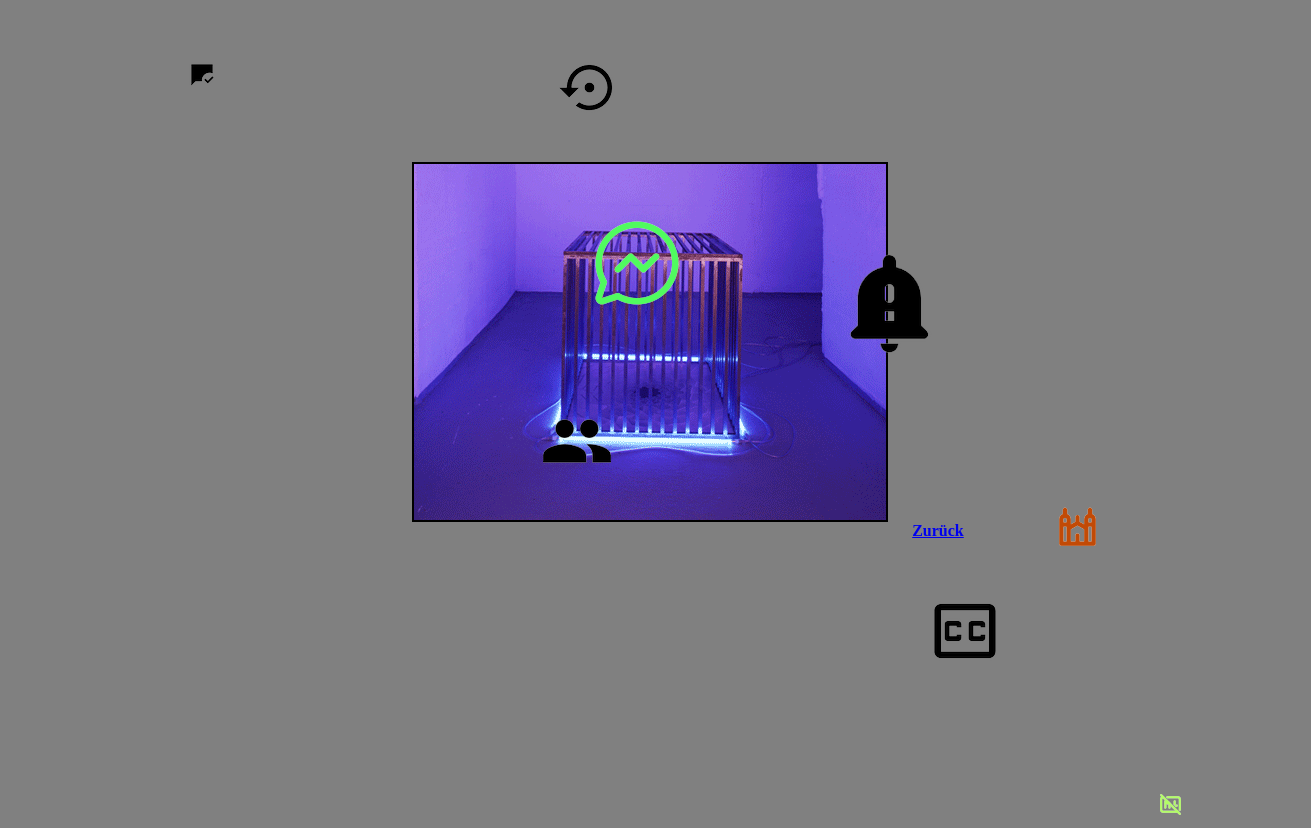  What do you see at coordinates (1170, 804) in the screenshot?
I see `disable markdown formatting` at bounding box center [1170, 804].